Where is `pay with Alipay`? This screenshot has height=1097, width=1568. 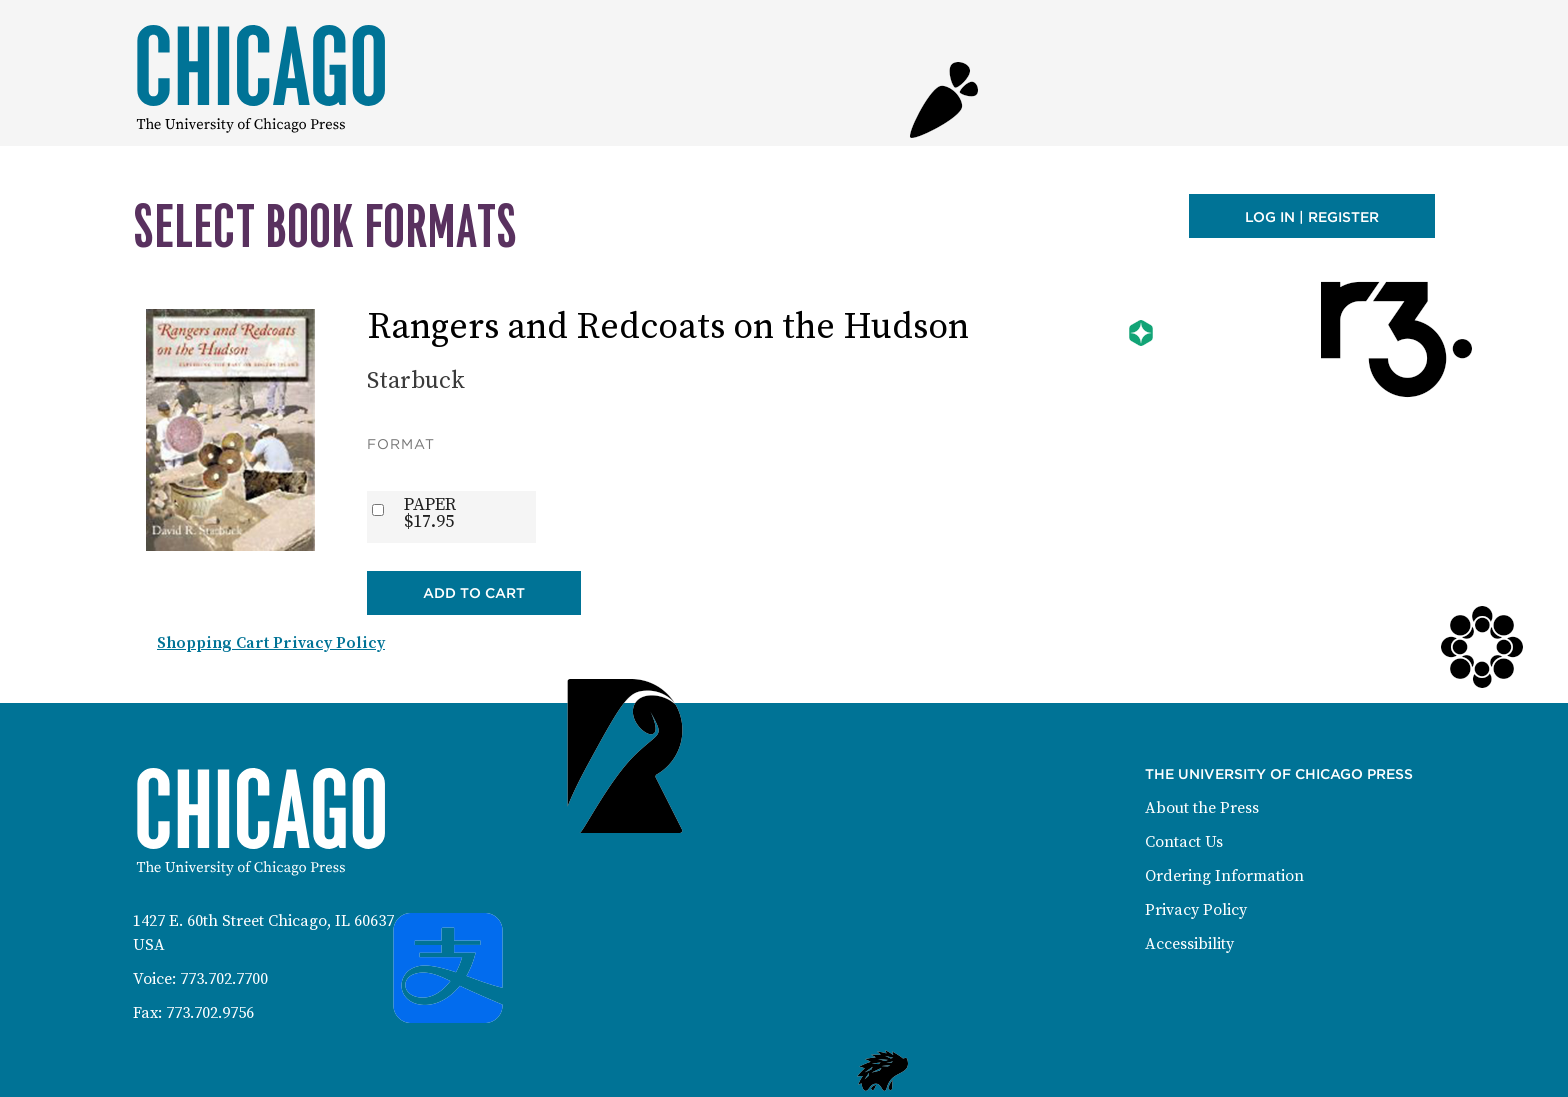
pay with Alipay is located at coordinates (448, 968).